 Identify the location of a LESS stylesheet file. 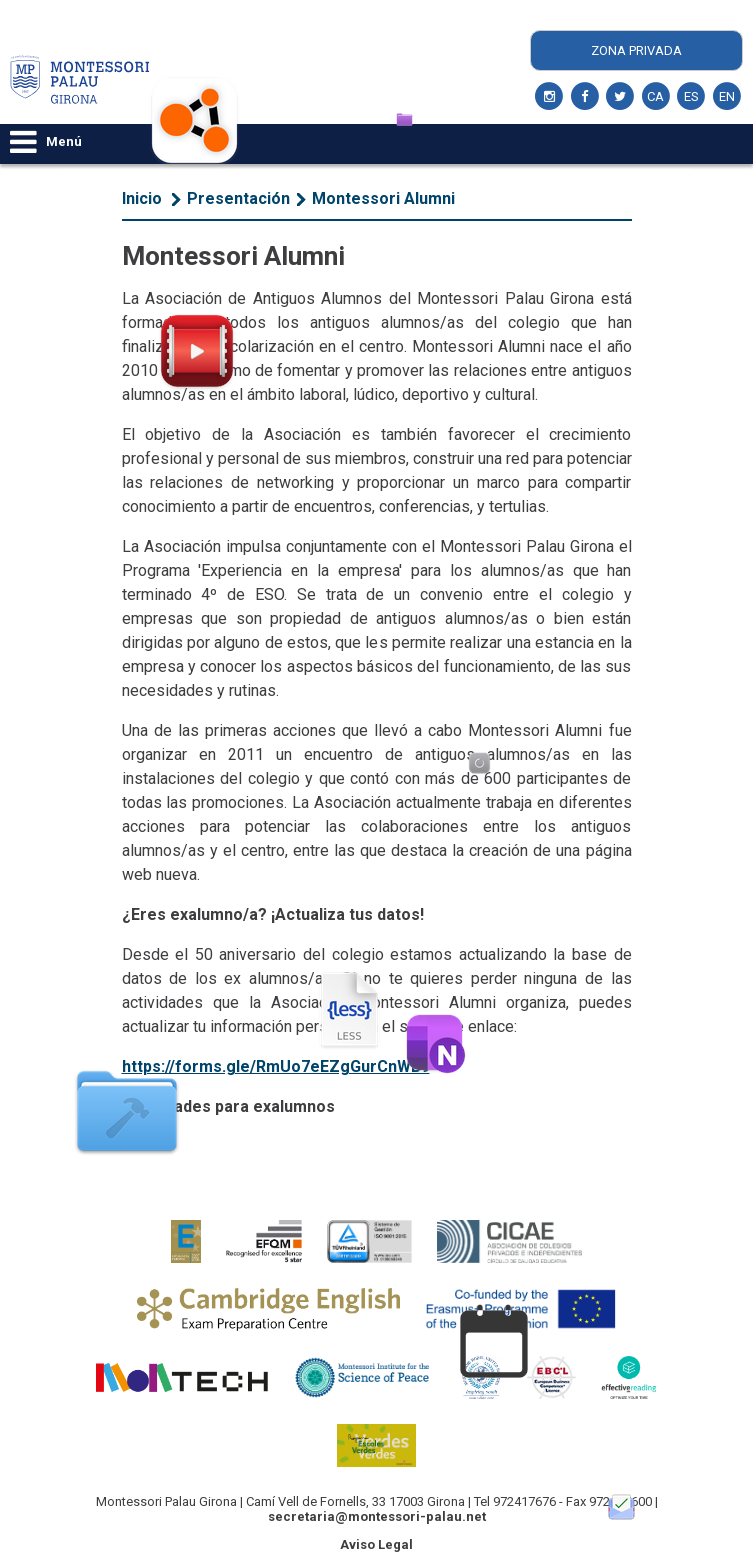
(349, 1010).